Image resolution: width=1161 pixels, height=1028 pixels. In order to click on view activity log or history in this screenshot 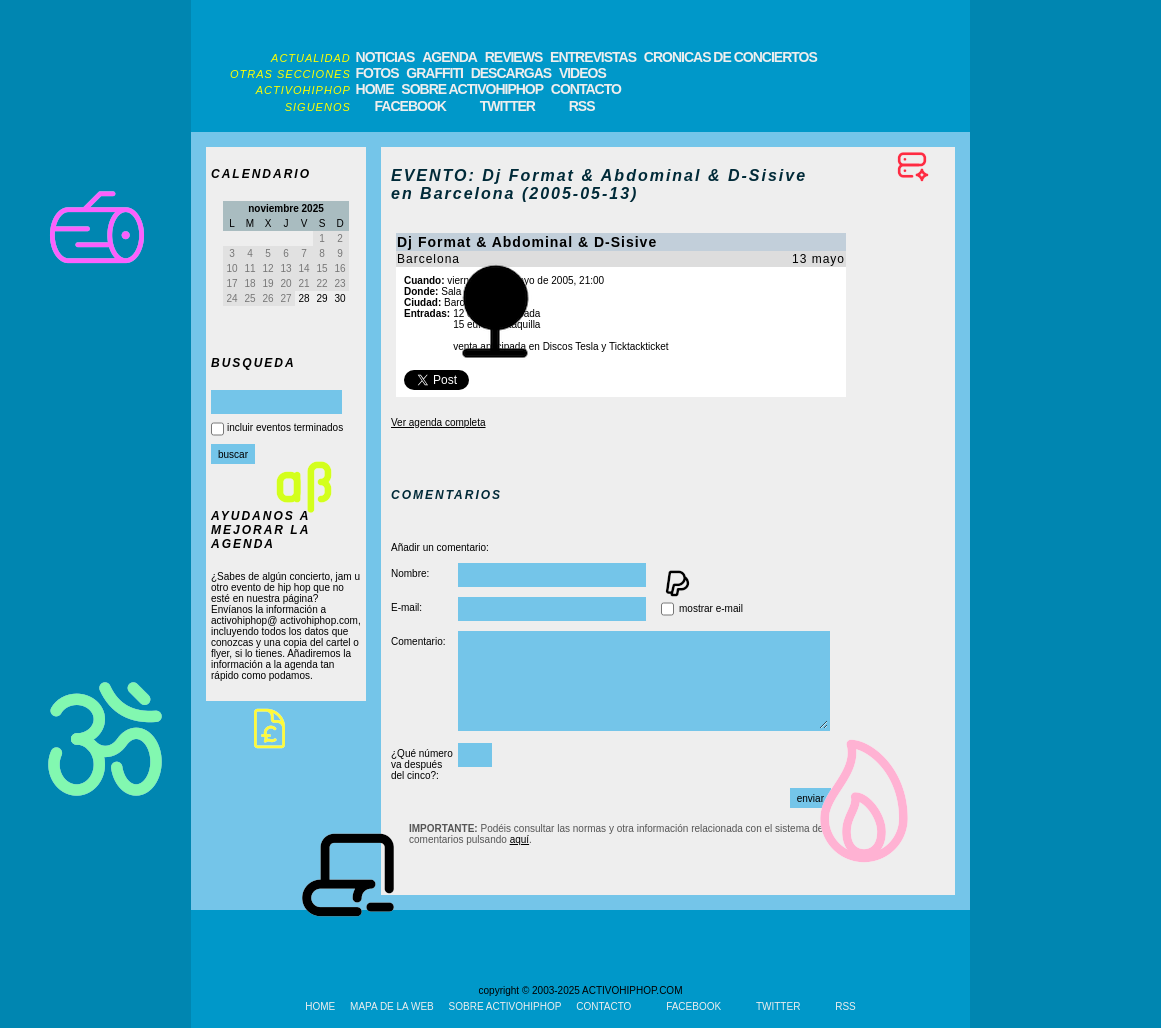, I will do `click(97, 232)`.